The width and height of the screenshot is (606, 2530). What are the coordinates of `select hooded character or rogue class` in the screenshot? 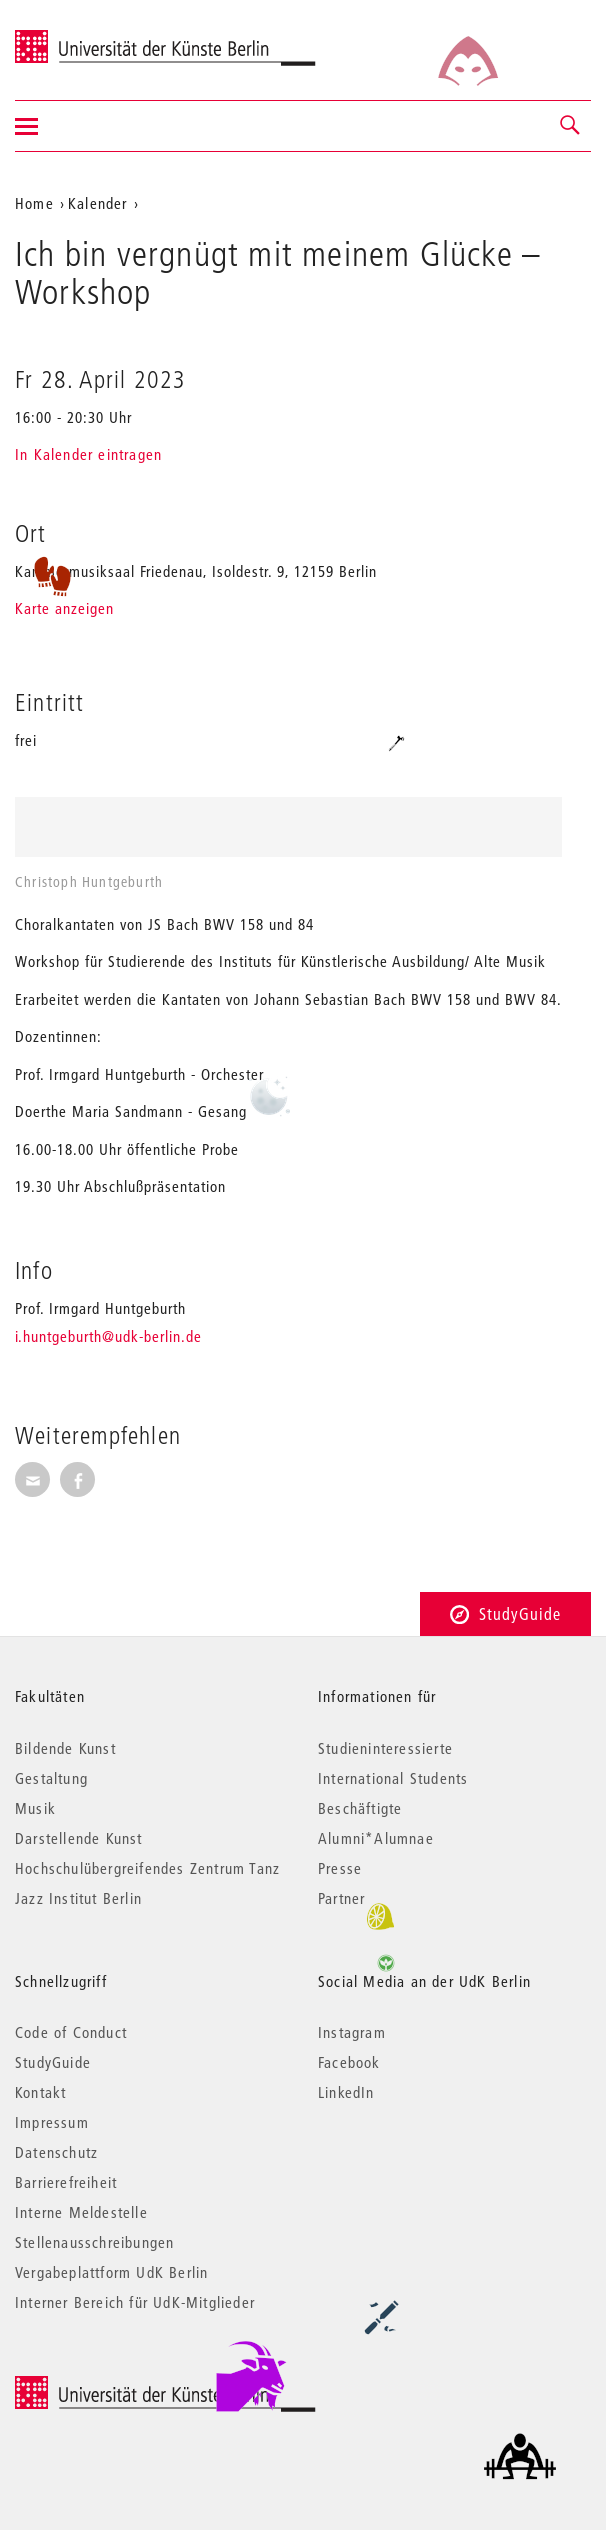 It's located at (468, 64).